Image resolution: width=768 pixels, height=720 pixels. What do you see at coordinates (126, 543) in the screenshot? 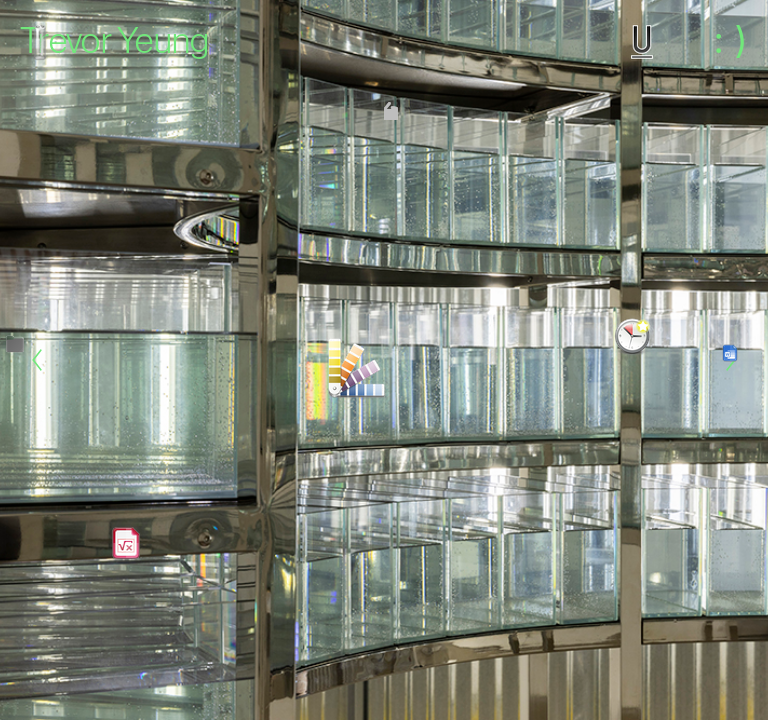
I see `libreoffice math formula file` at bounding box center [126, 543].